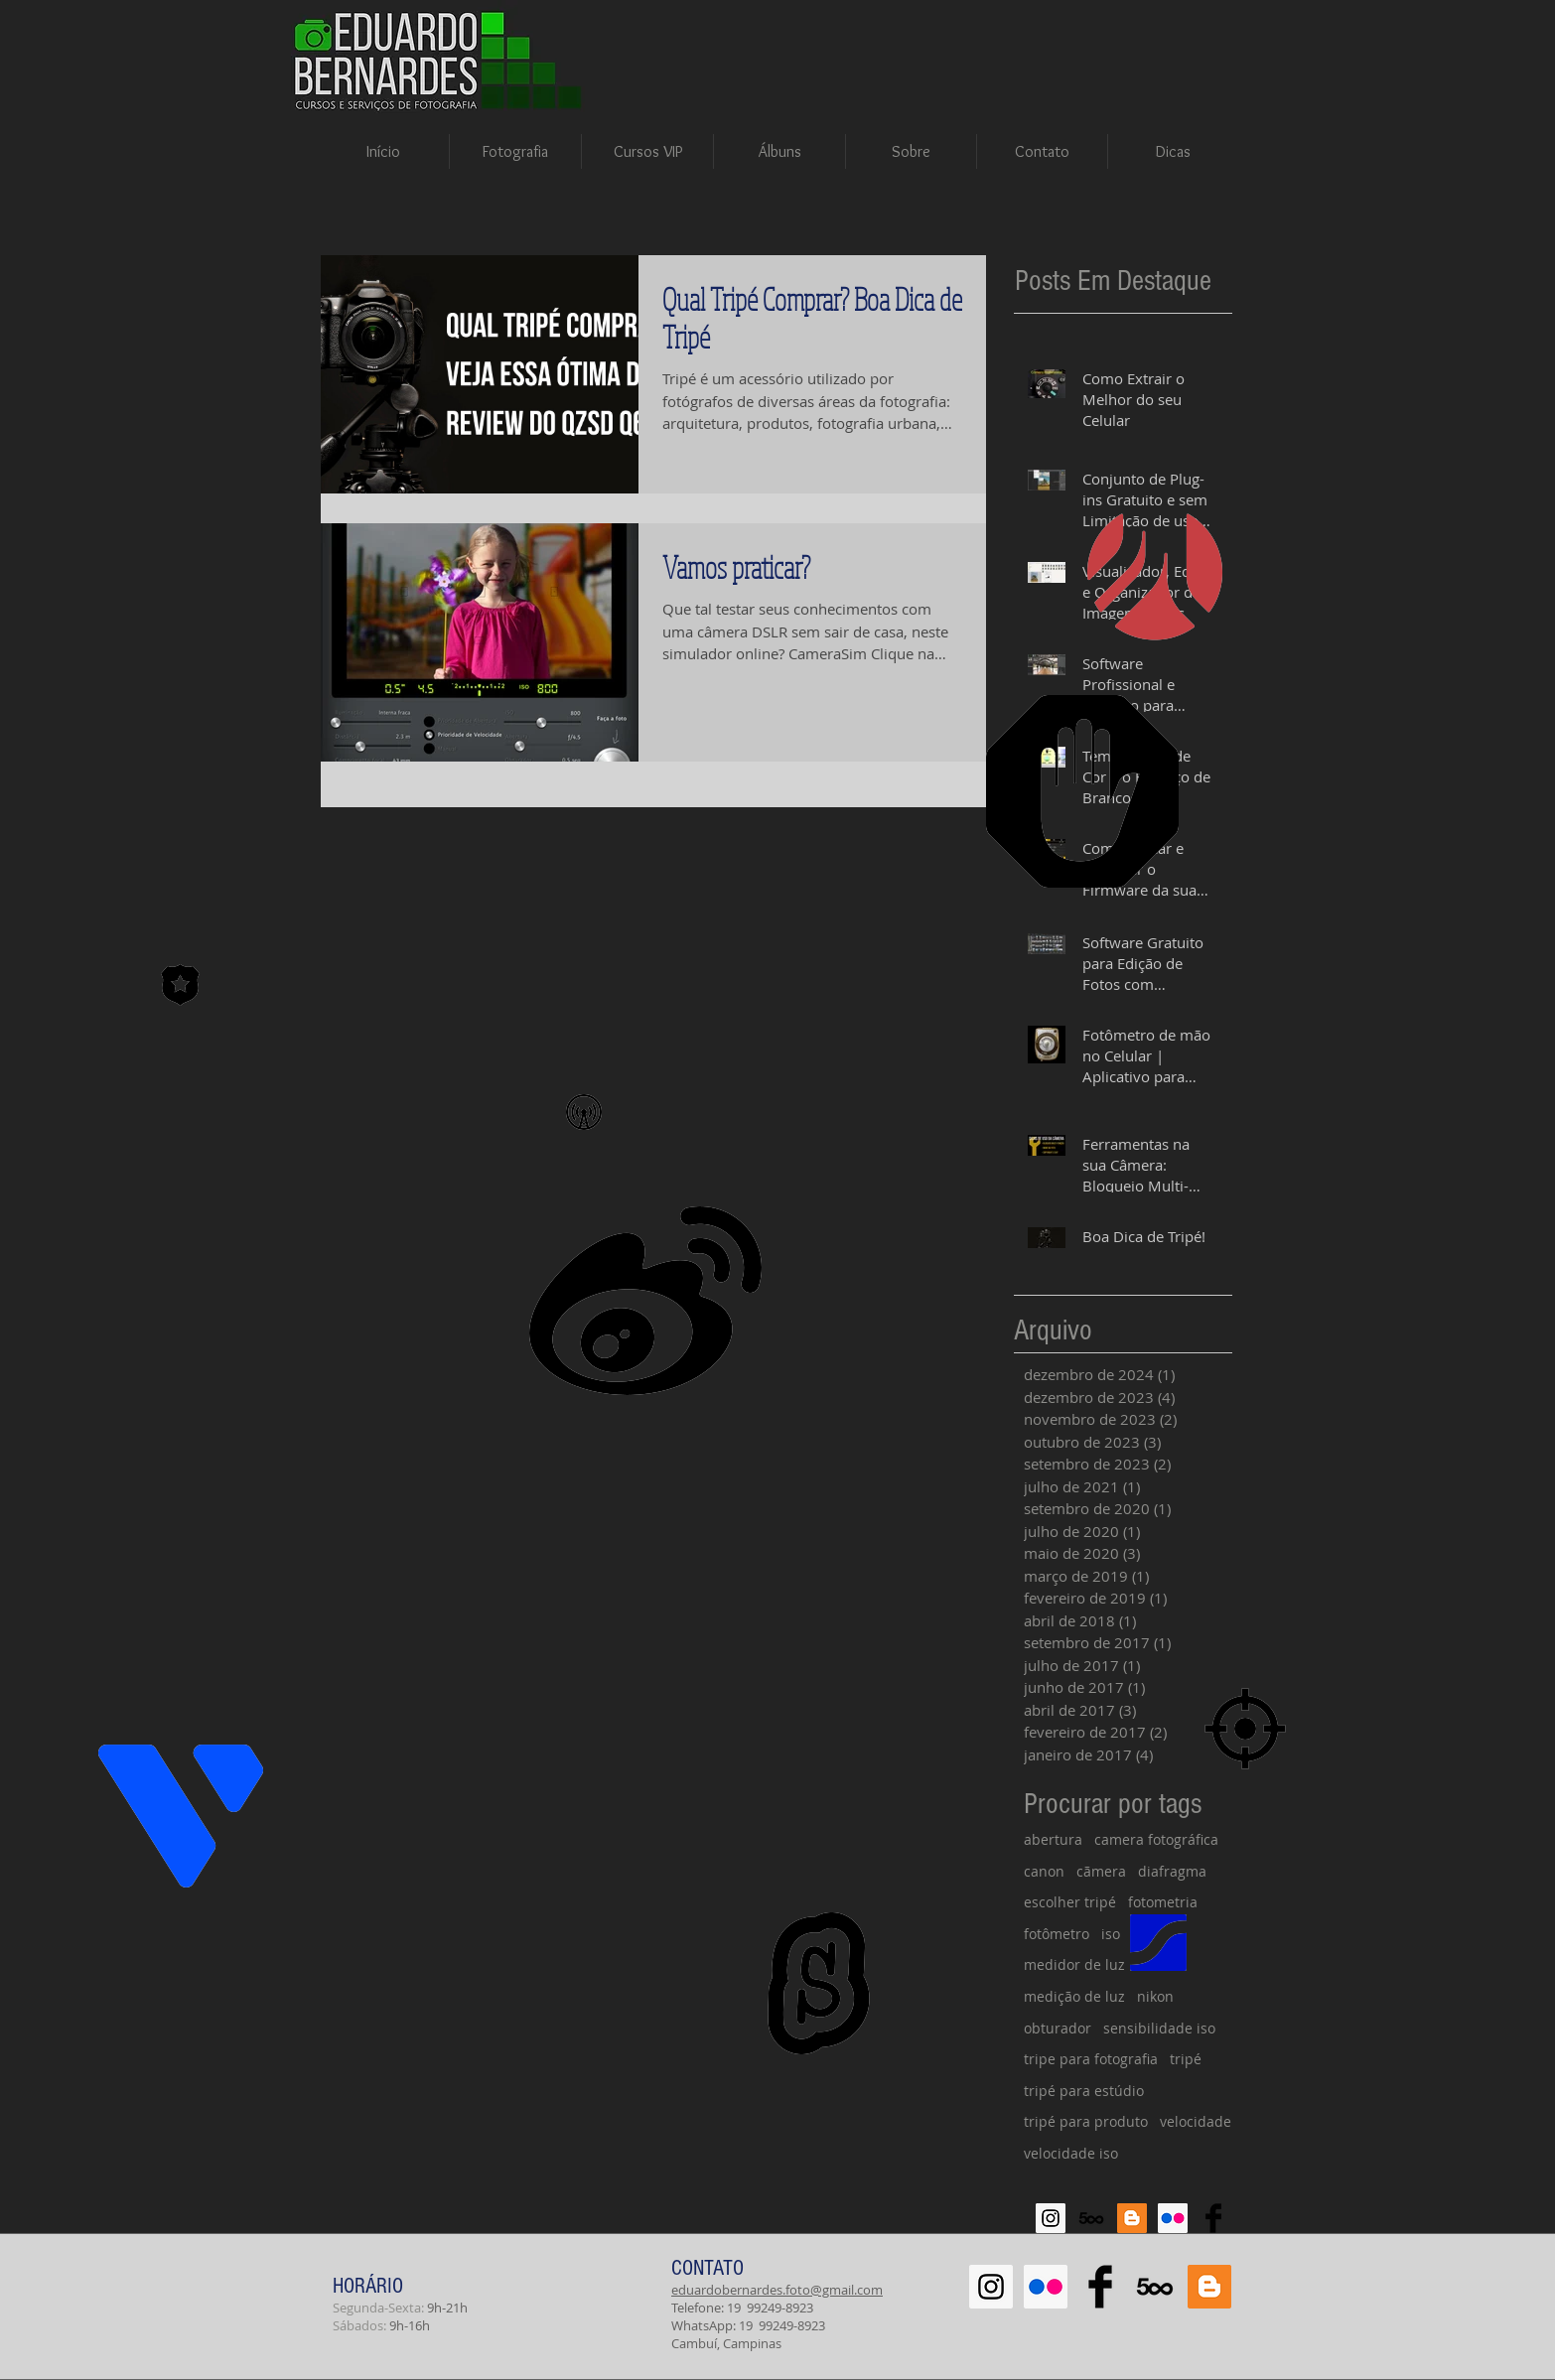 Image resolution: width=1555 pixels, height=2380 pixels. What do you see at coordinates (818, 1983) in the screenshot?
I see `open scratch programming environment` at bounding box center [818, 1983].